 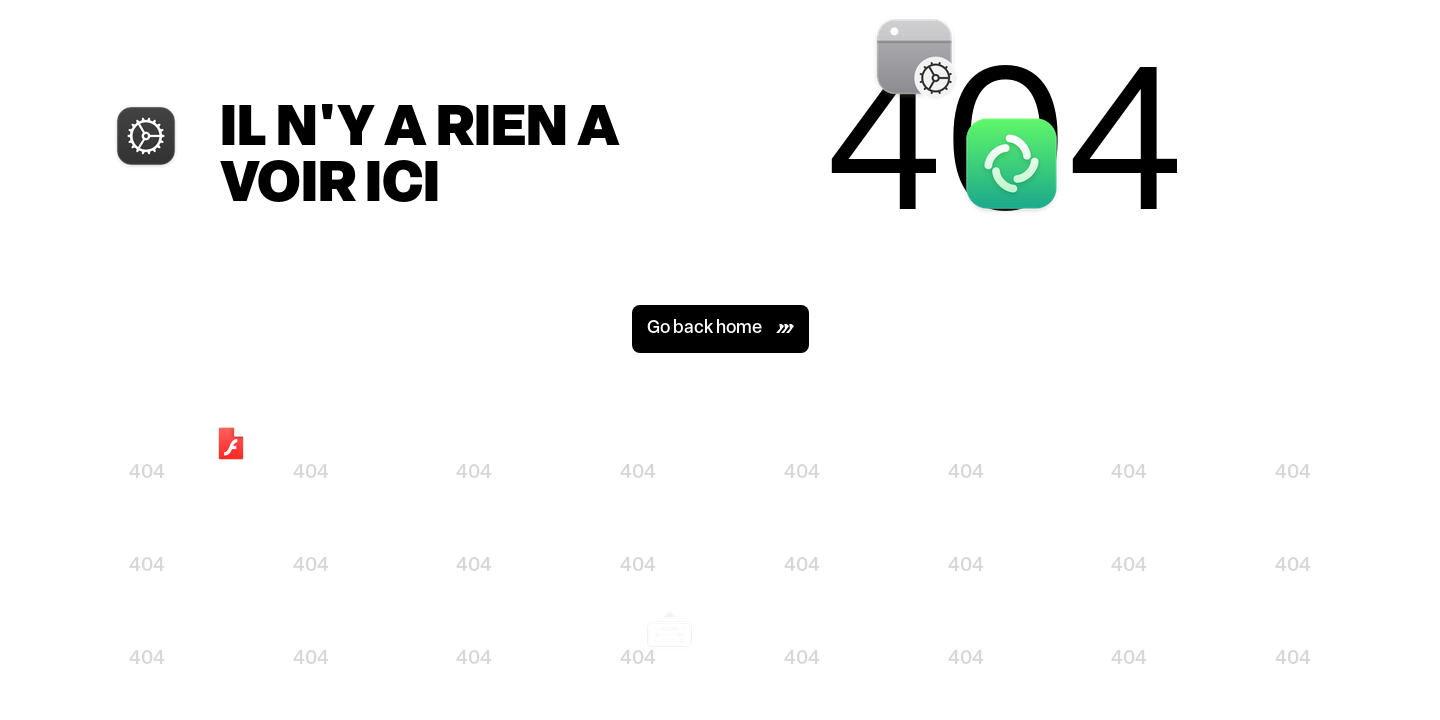 I want to click on show virtual keyboard, so click(x=669, y=629).